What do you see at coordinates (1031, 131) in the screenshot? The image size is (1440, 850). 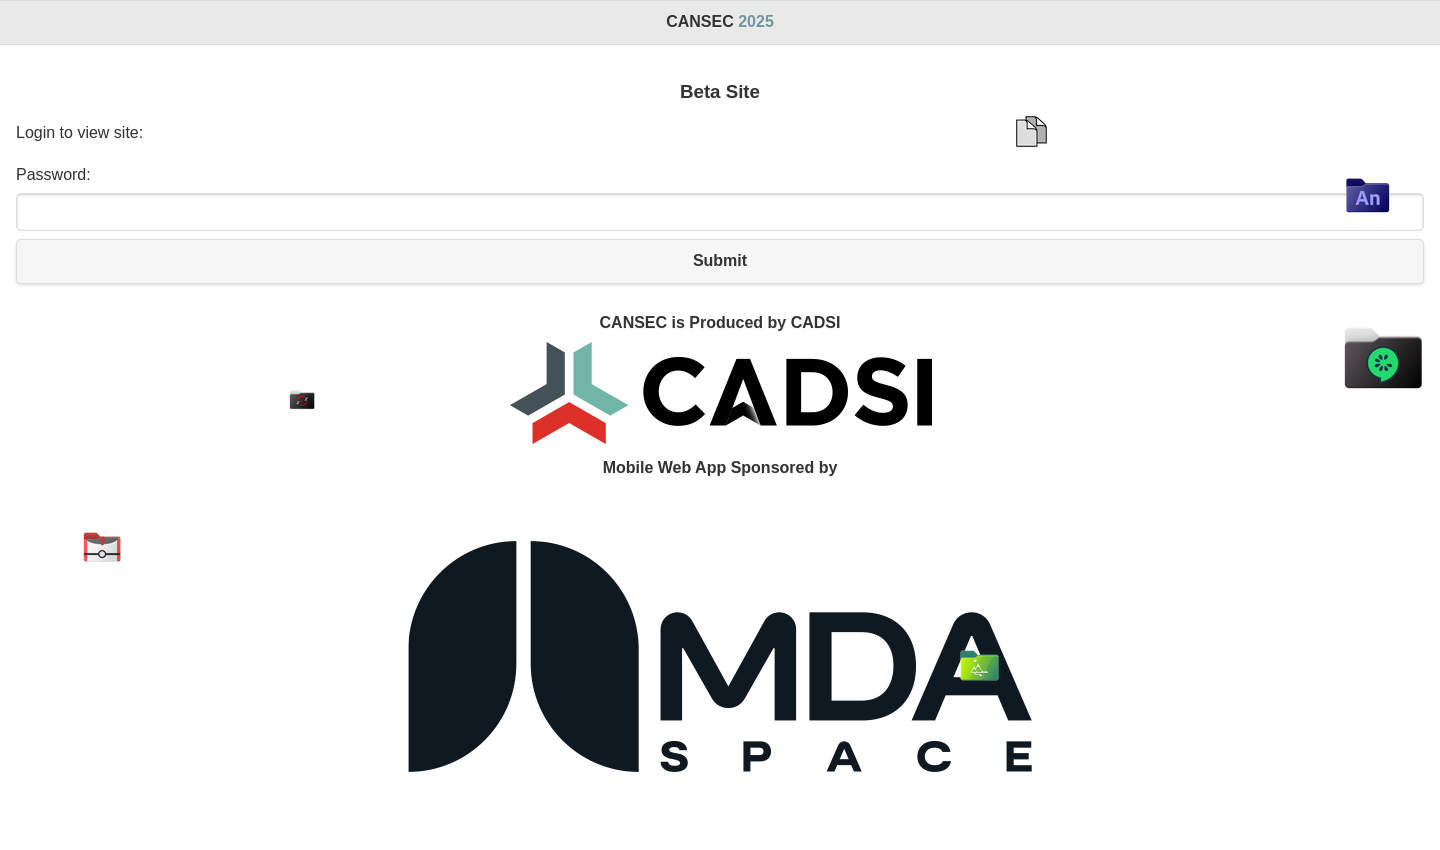 I see `access your documents folder in the sidebar` at bounding box center [1031, 131].